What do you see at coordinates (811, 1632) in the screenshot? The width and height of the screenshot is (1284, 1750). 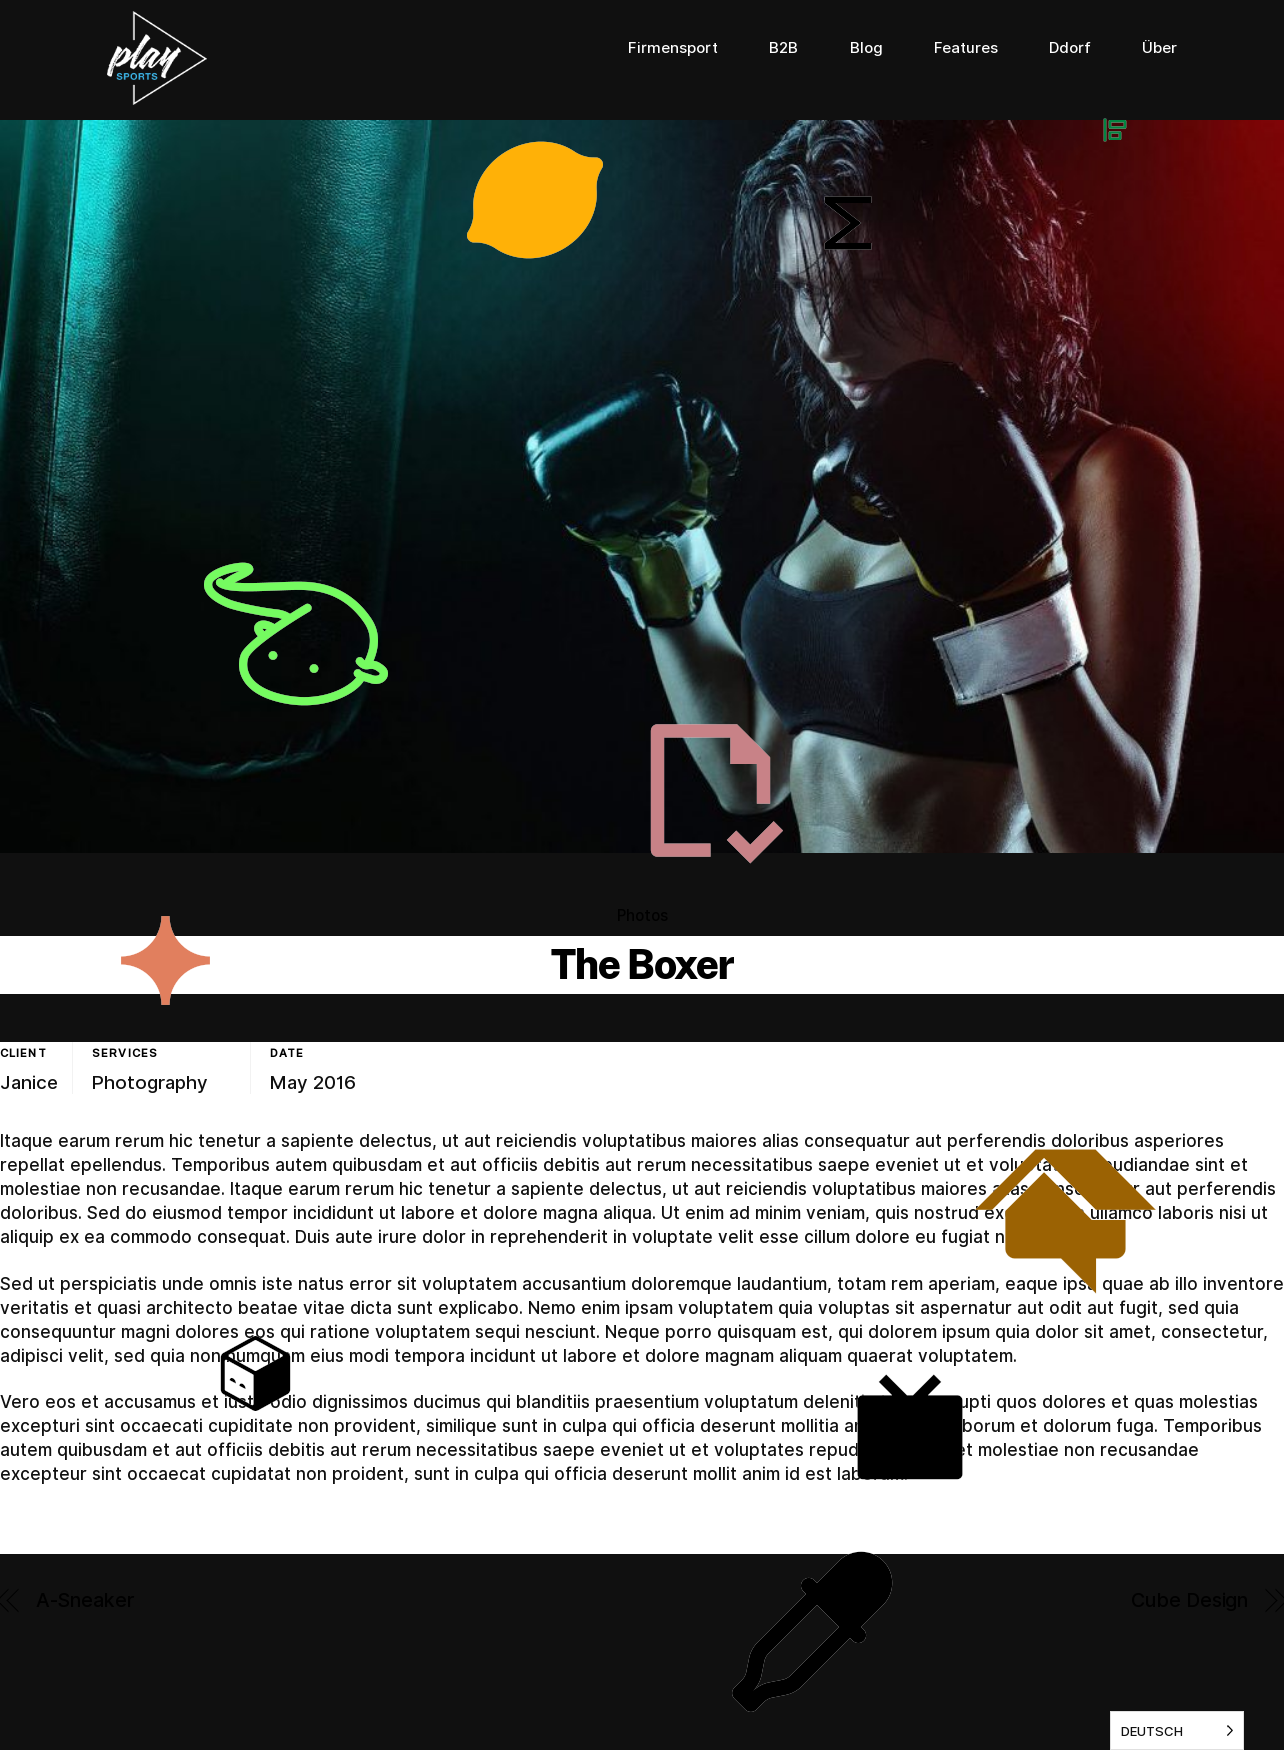 I see `pick a color from the screen` at bounding box center [811, 1632].